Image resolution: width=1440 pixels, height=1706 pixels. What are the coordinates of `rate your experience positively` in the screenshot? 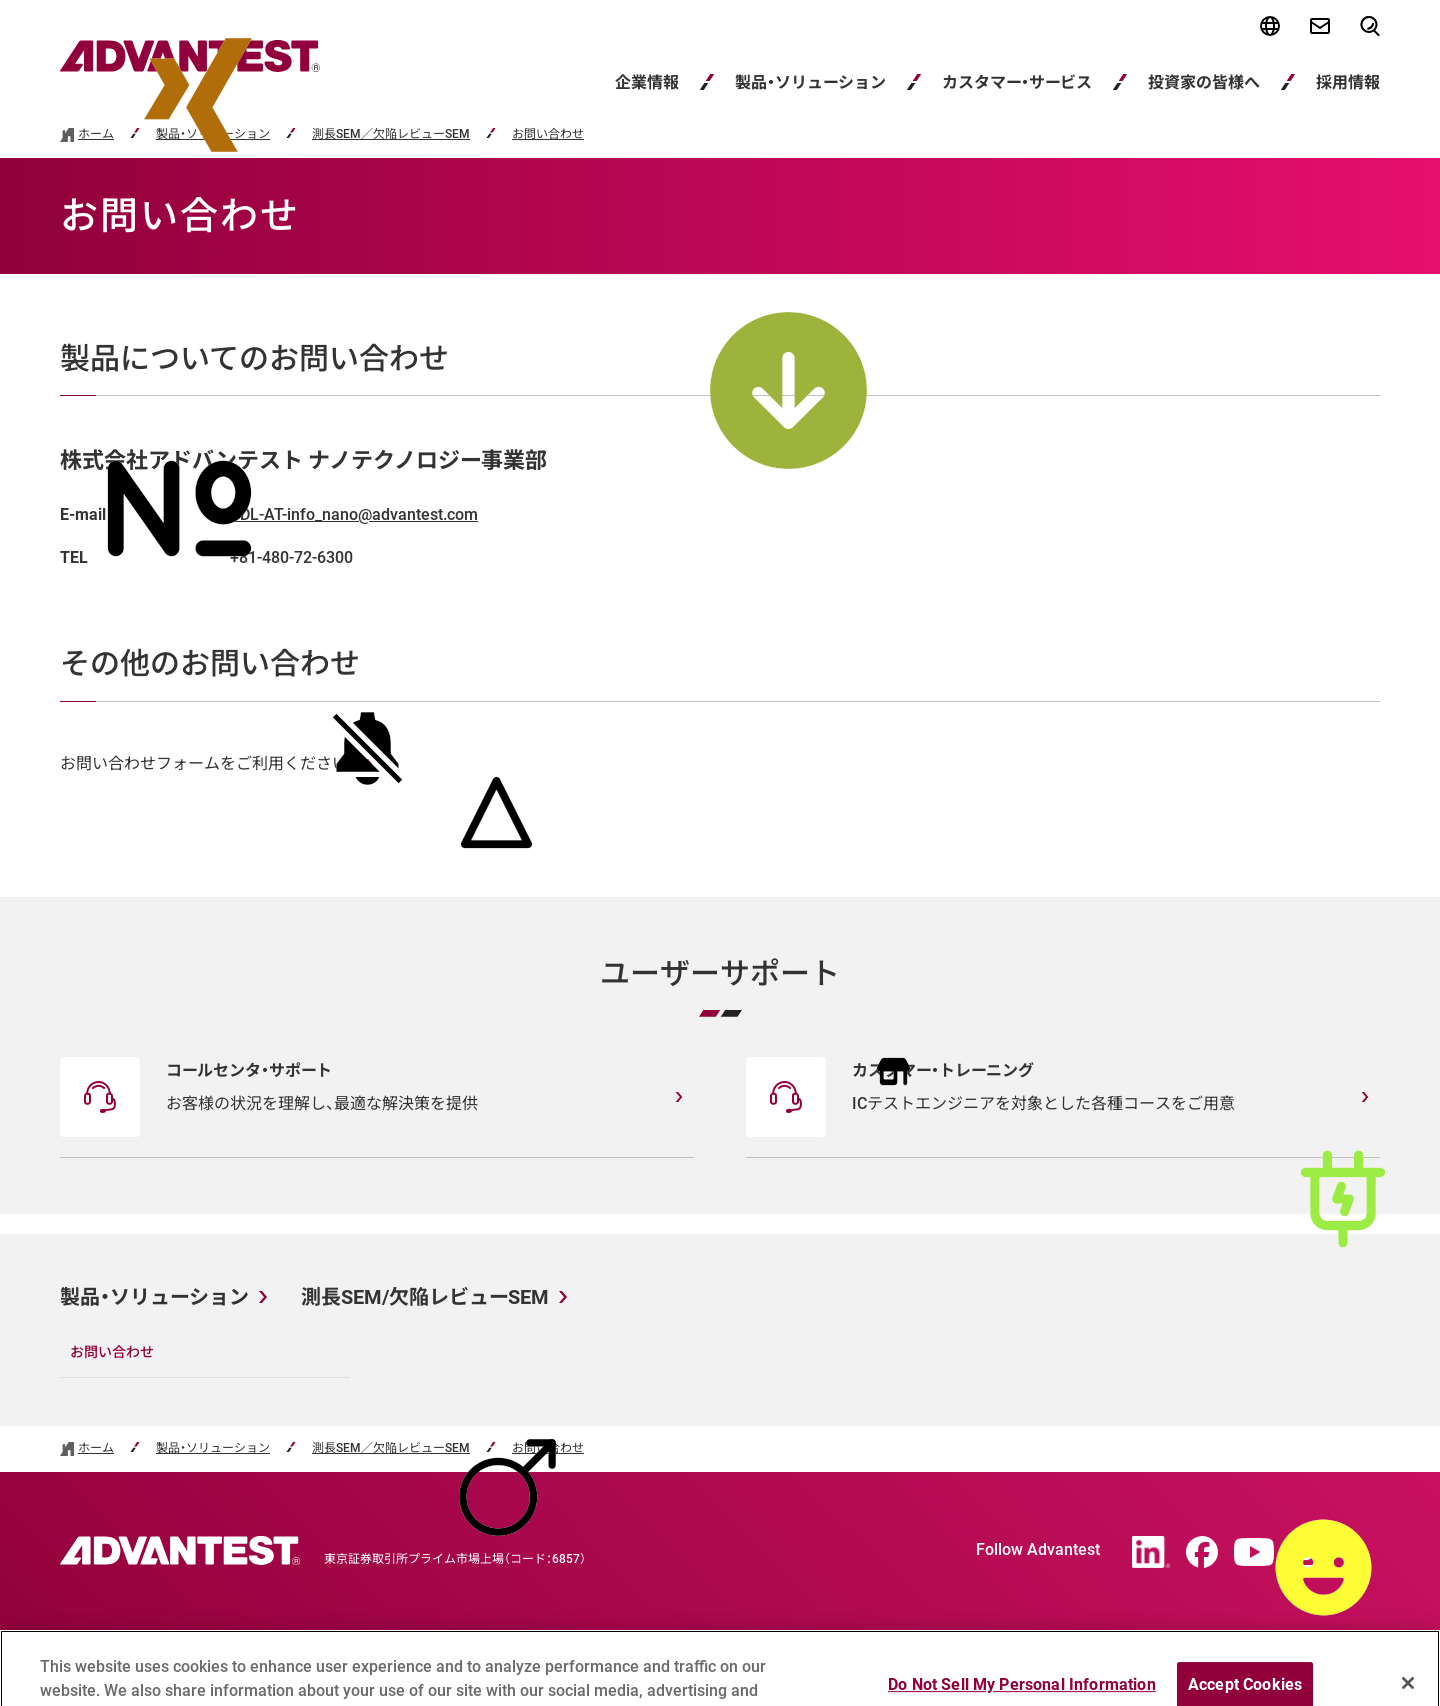 It's located at (1323, 1567).